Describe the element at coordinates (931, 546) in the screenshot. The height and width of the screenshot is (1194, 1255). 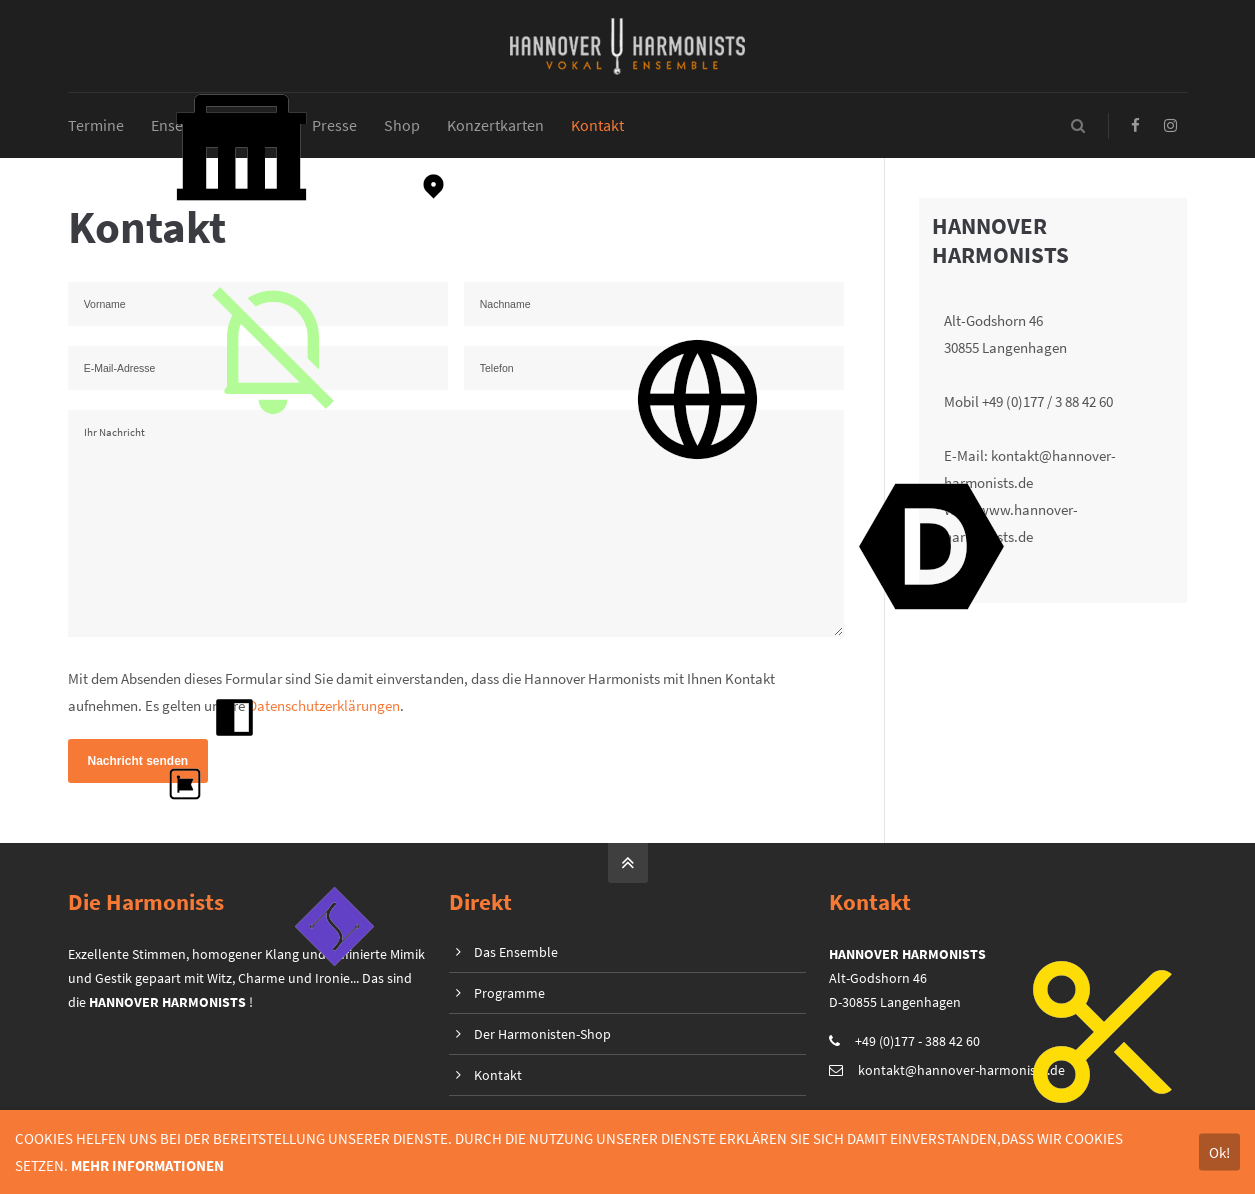
I see `link to devpost profile or portfolio` at that location.